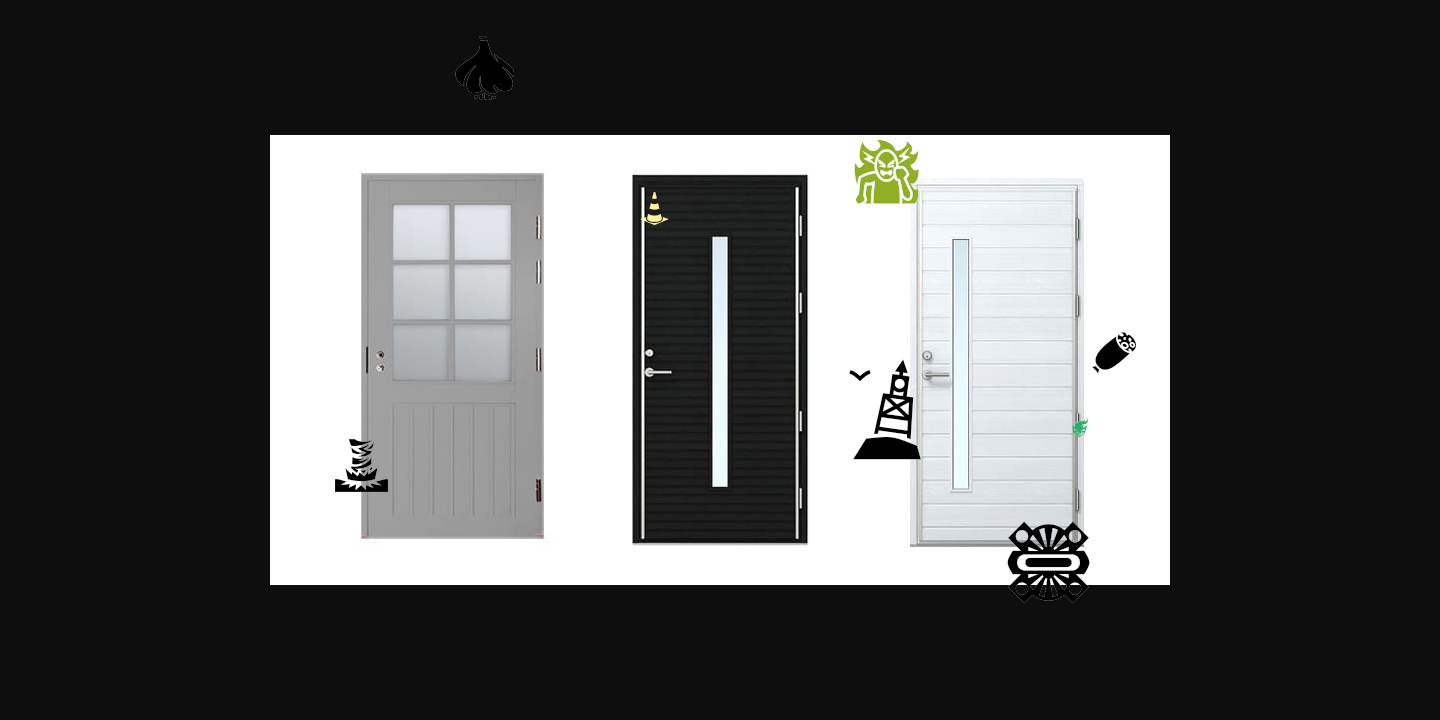  I want to click on indicates a maritime or nautical feature, so click(887, 409).